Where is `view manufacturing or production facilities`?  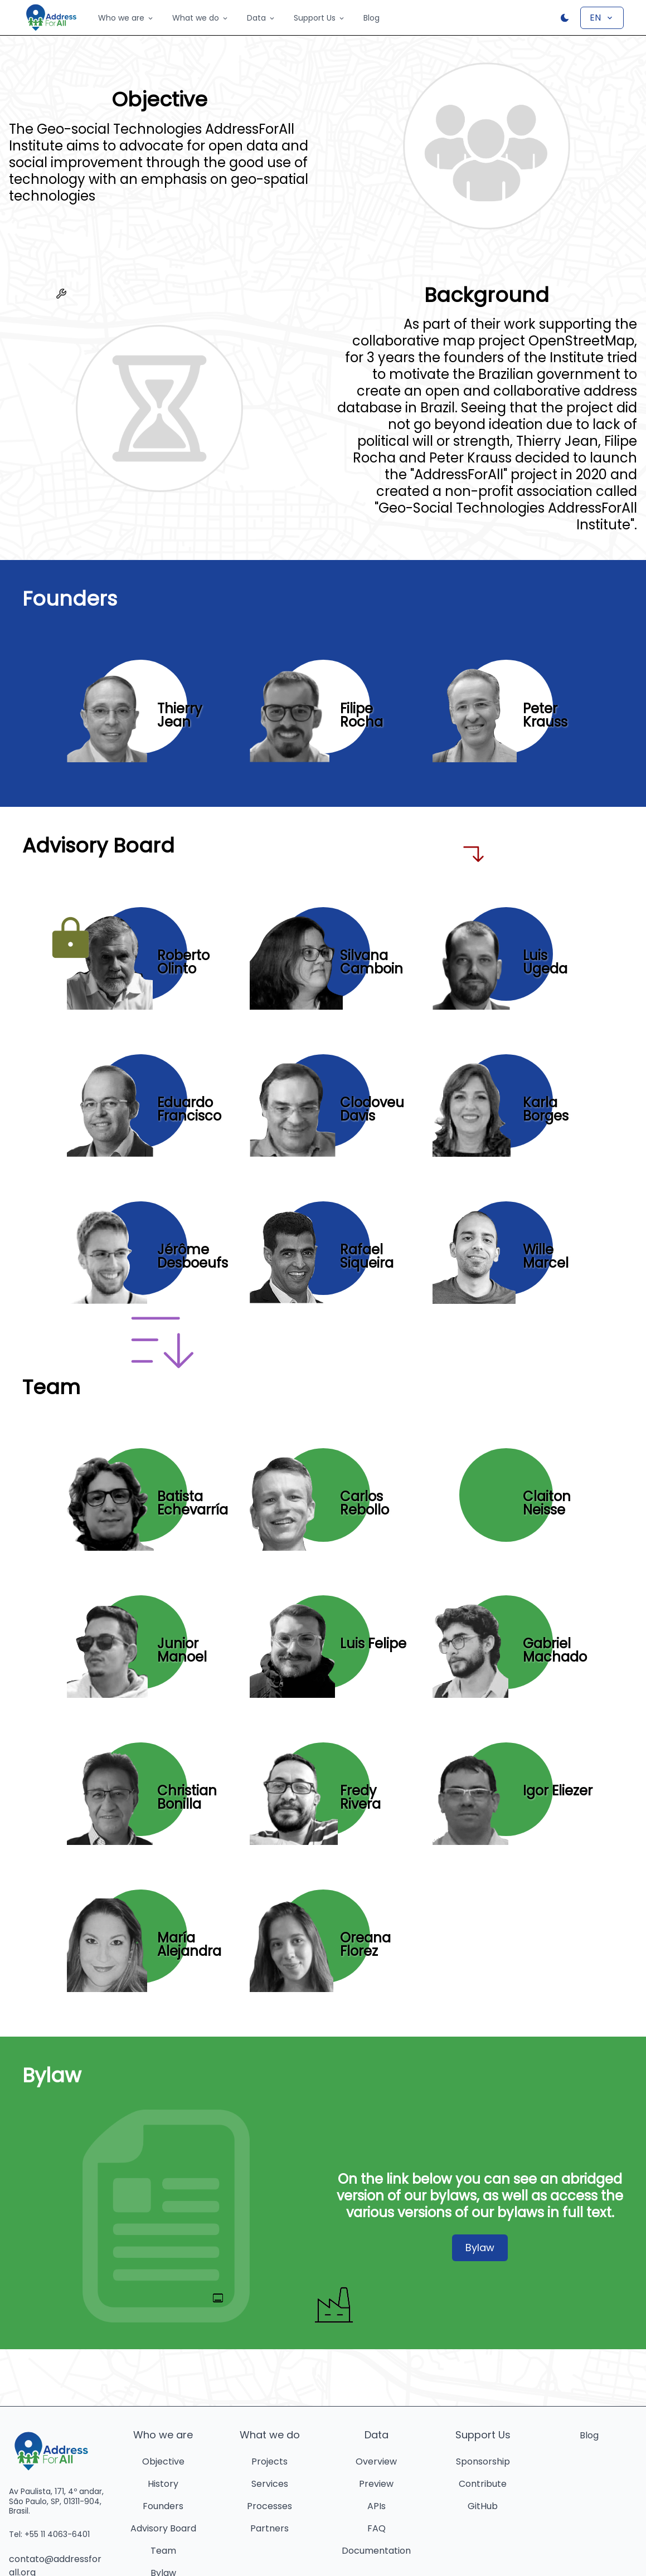
view manufacturing or production facilities is located at coordinates (334, 2306).